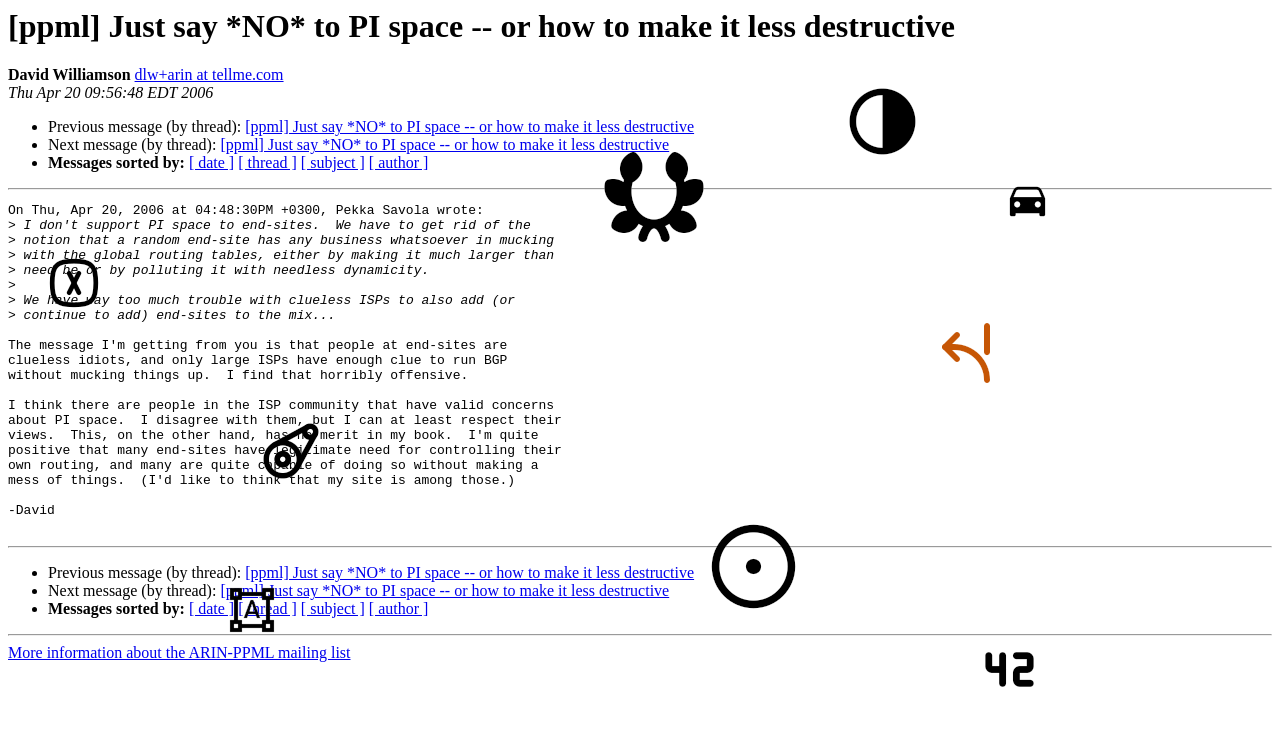  What do you see at coordinates (1027, 201) in the screenshot?
I see `access vehicle or car-related settings` at bounding box center [1027, 201].